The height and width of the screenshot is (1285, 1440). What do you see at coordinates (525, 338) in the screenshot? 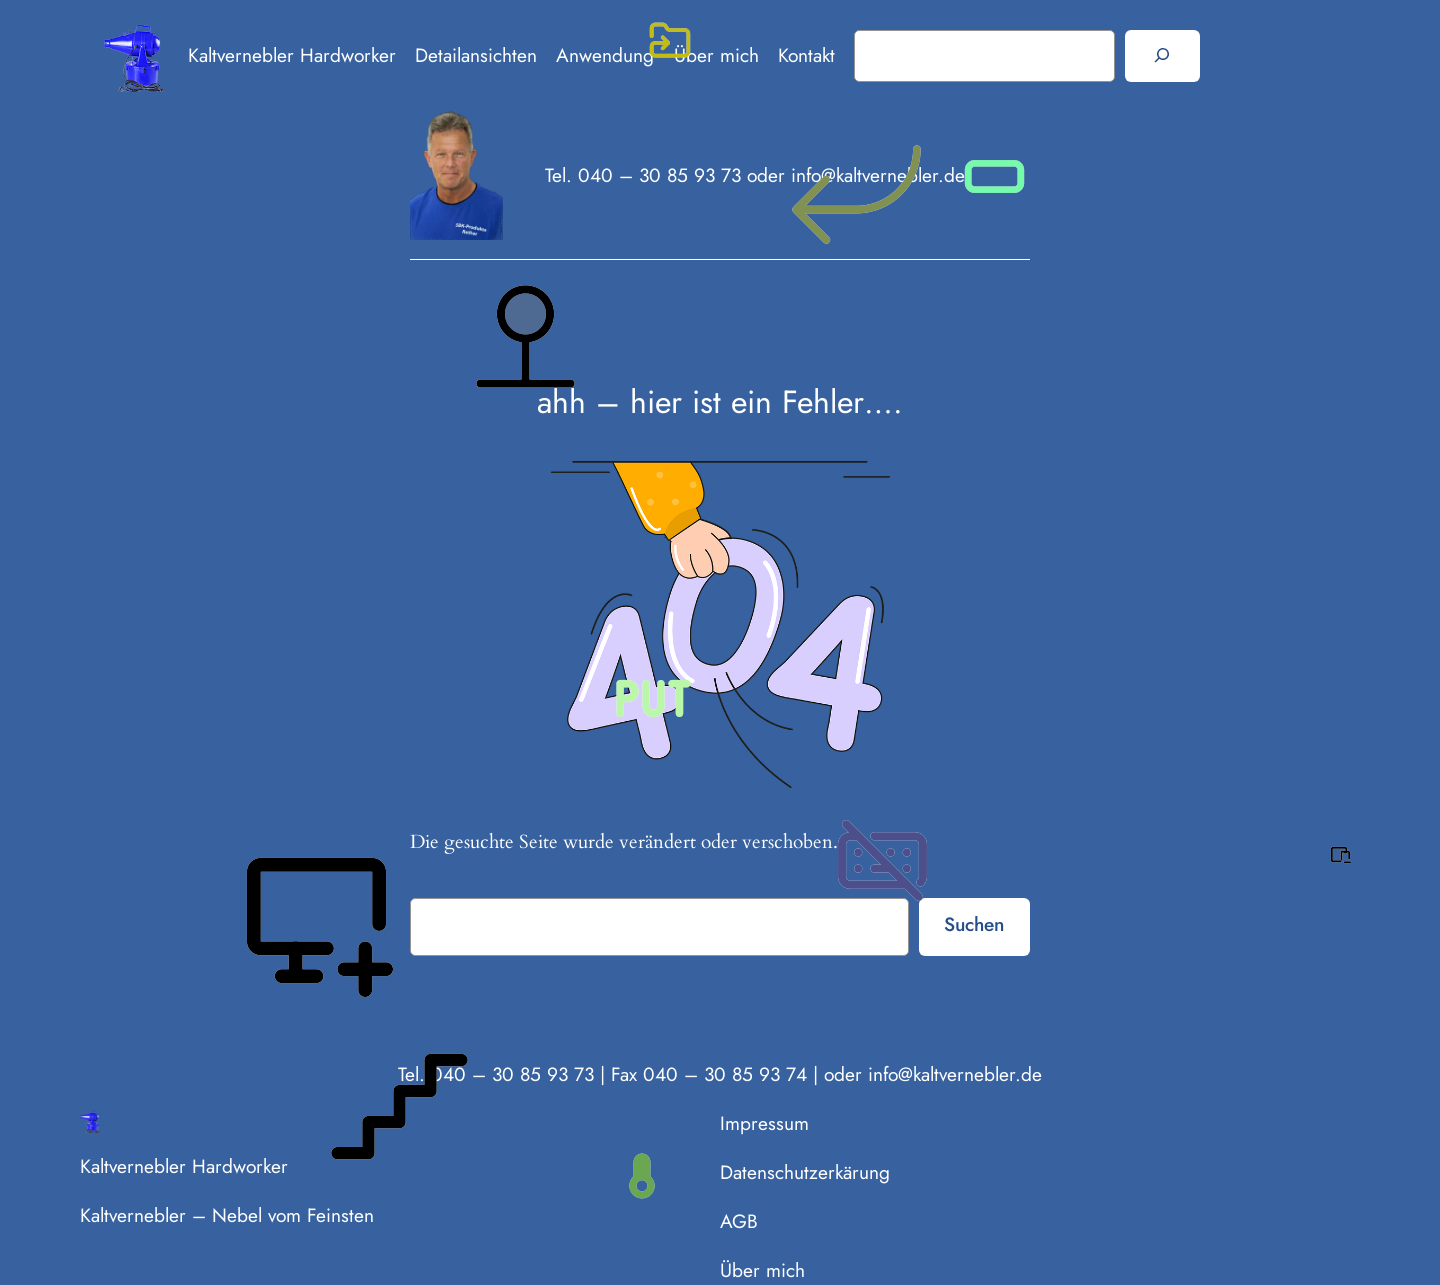
I see `mark a location on the map` at bounding box center [525, 338].